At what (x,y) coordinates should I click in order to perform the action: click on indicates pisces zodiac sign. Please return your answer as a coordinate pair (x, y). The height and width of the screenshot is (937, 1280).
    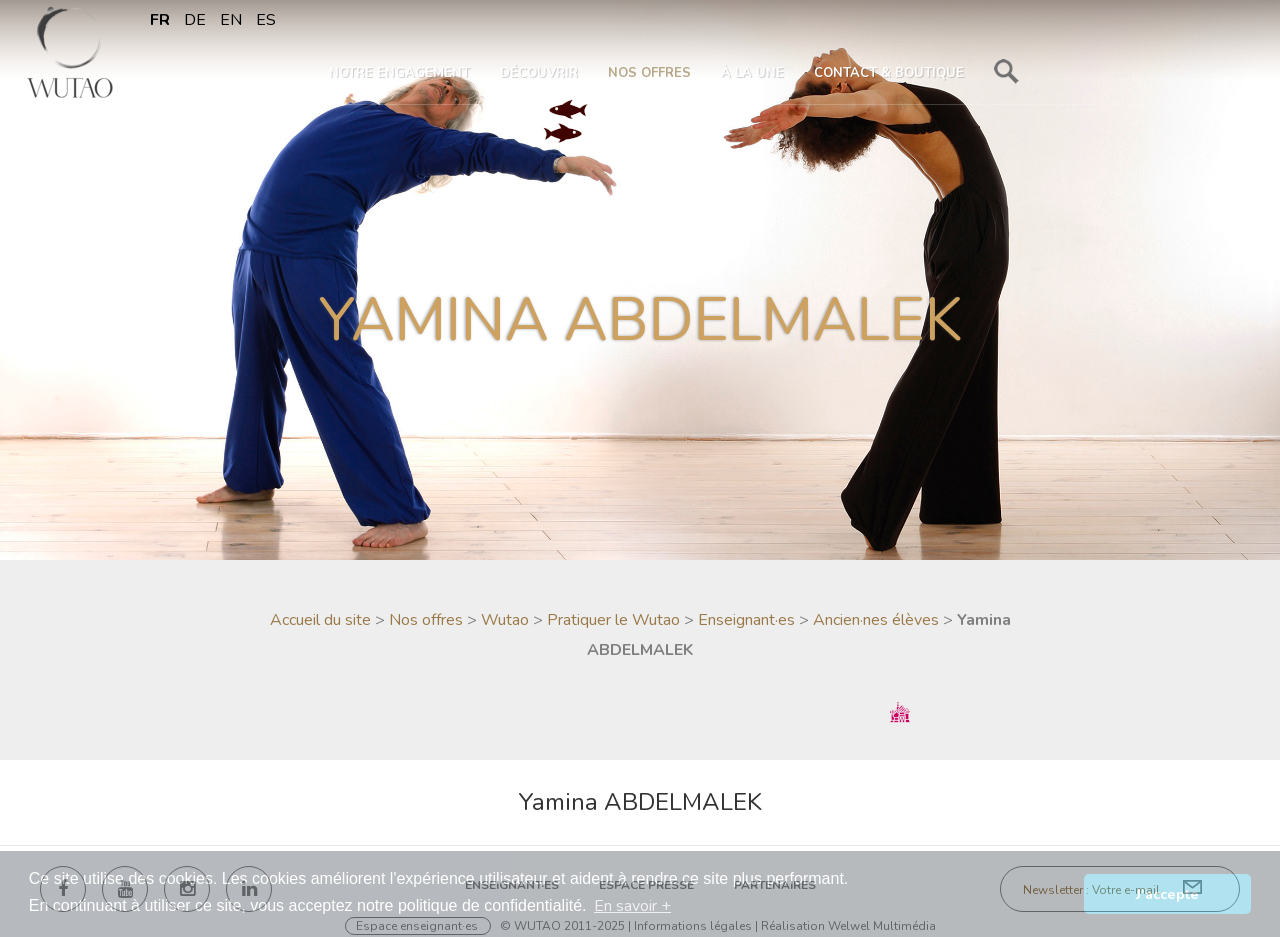
    Looking at the image, I should click on (565, 120).